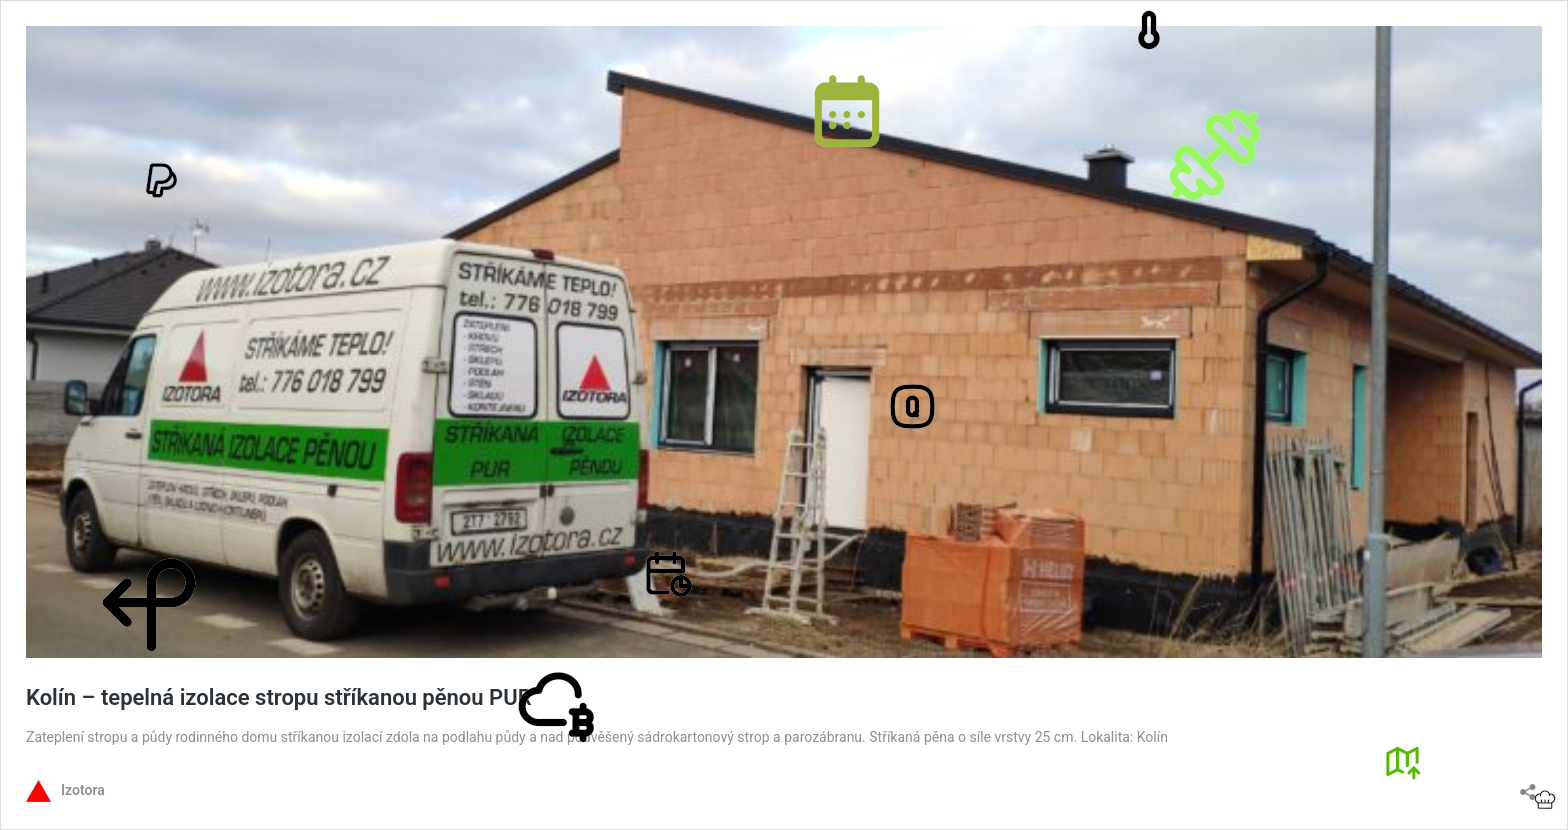 Image resolution: width=1568 pixels, height=830 pixels. What do you see at coordinates (1215, 155) in the screenshot?
I see `access fitness or workout features` at bounding box center [1215, 155].